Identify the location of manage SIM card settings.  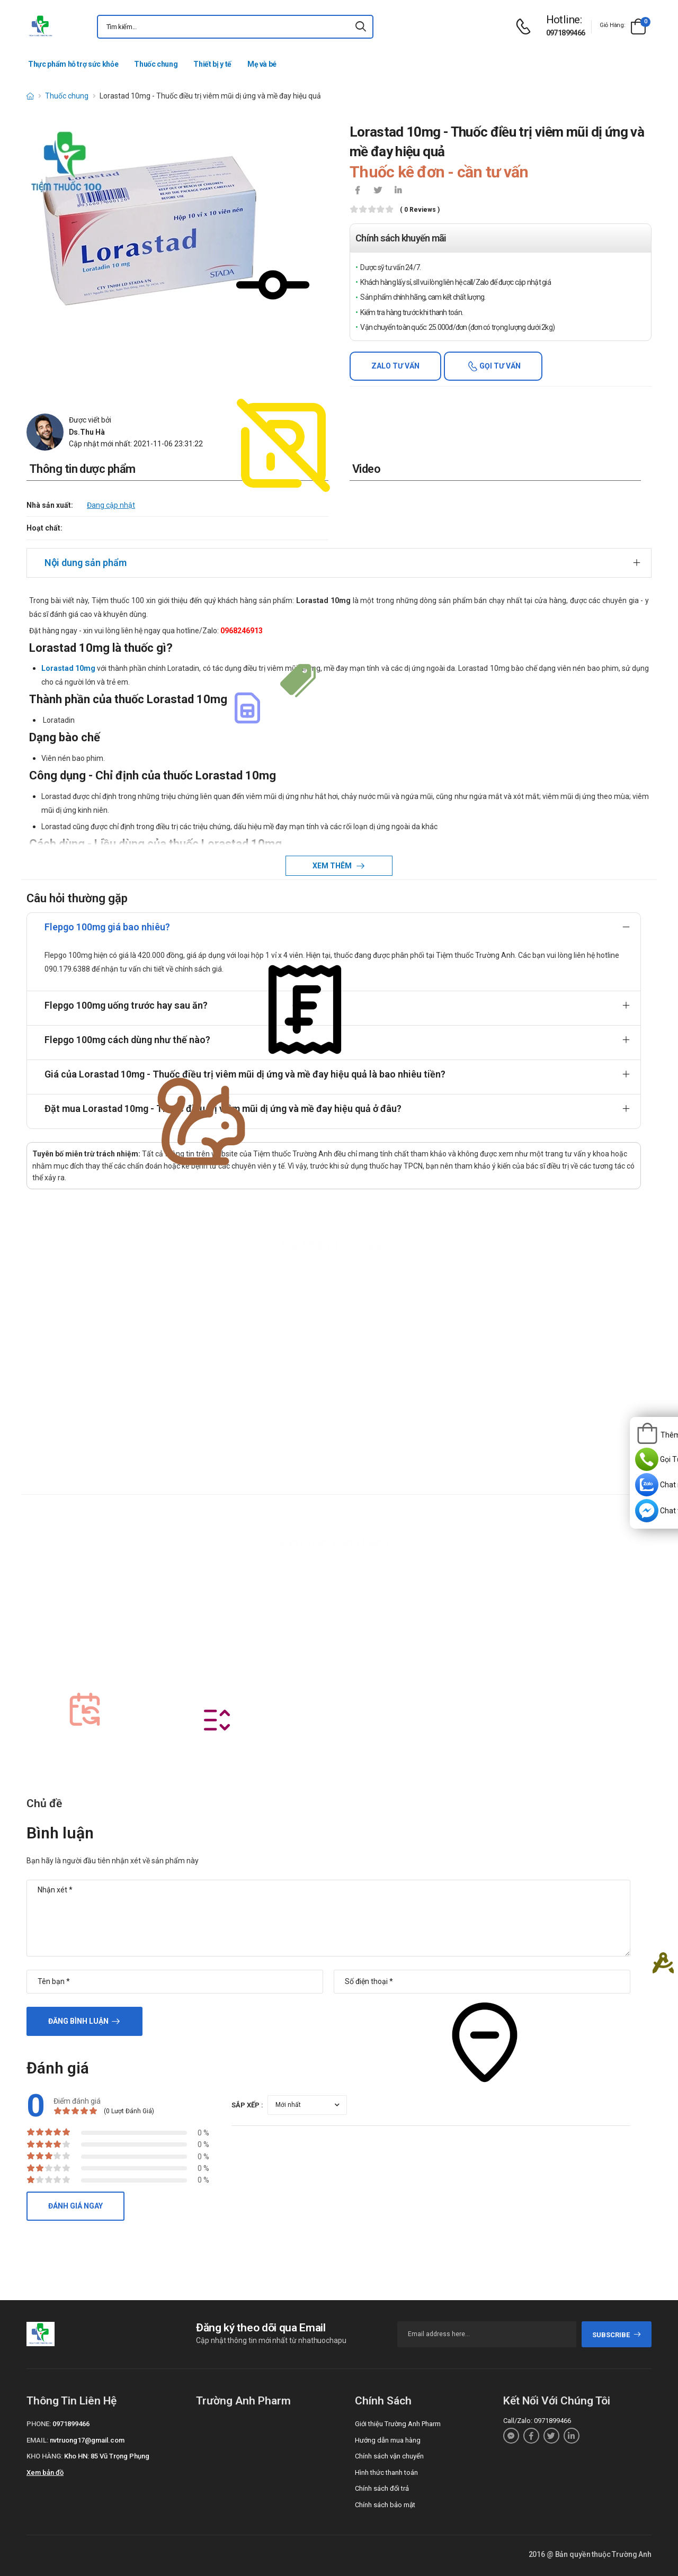
(247, 708).